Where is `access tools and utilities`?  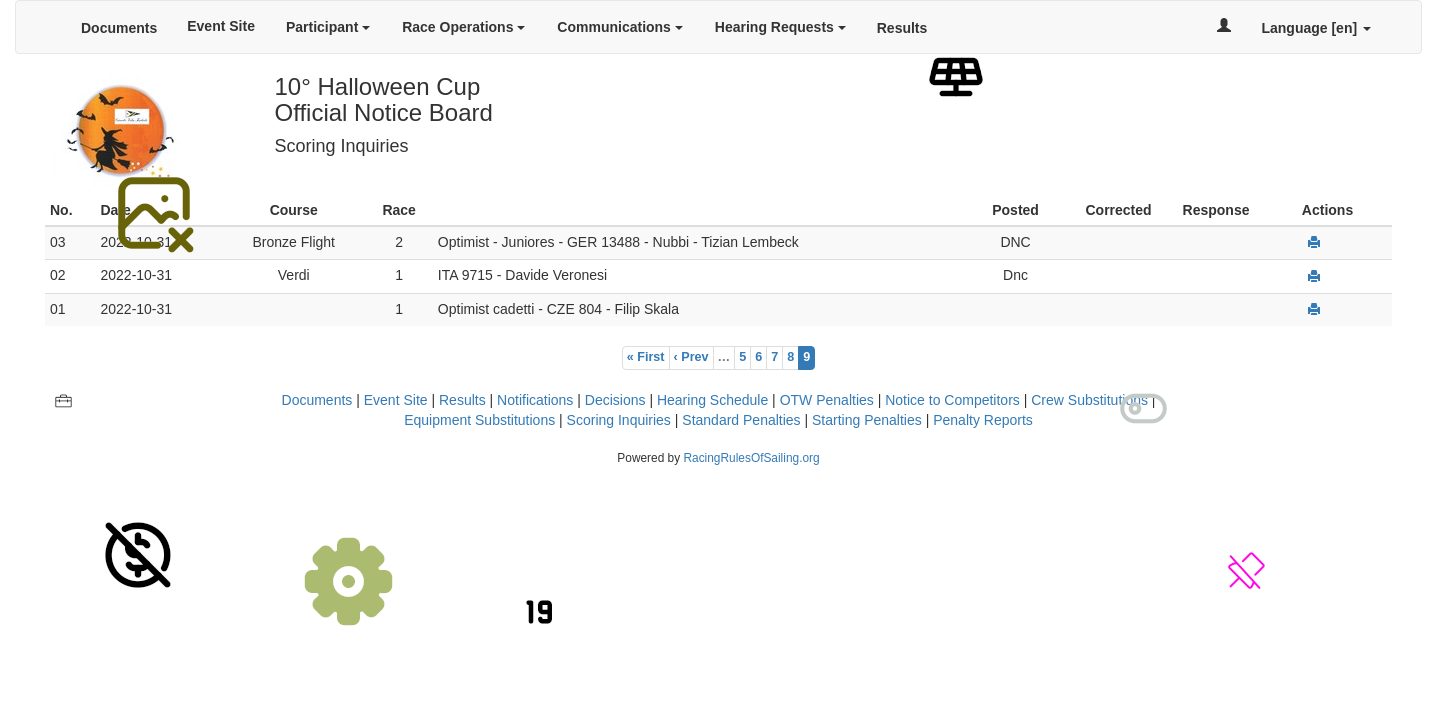 access tools and utilities is located at coordinates (63, 401).